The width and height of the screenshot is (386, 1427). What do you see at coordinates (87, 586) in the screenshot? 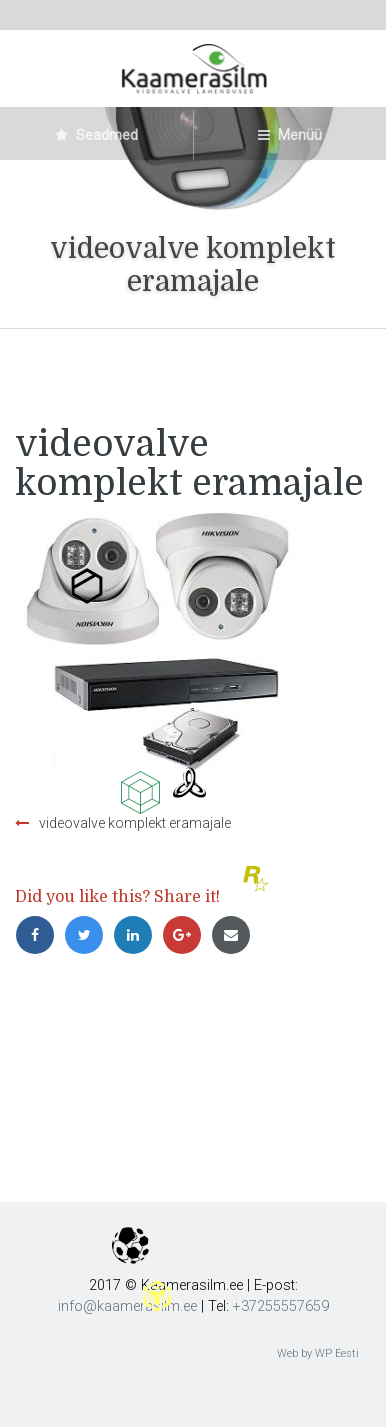
I see `open Tresorit secure cloud storage` at bounding box center [87, 586].